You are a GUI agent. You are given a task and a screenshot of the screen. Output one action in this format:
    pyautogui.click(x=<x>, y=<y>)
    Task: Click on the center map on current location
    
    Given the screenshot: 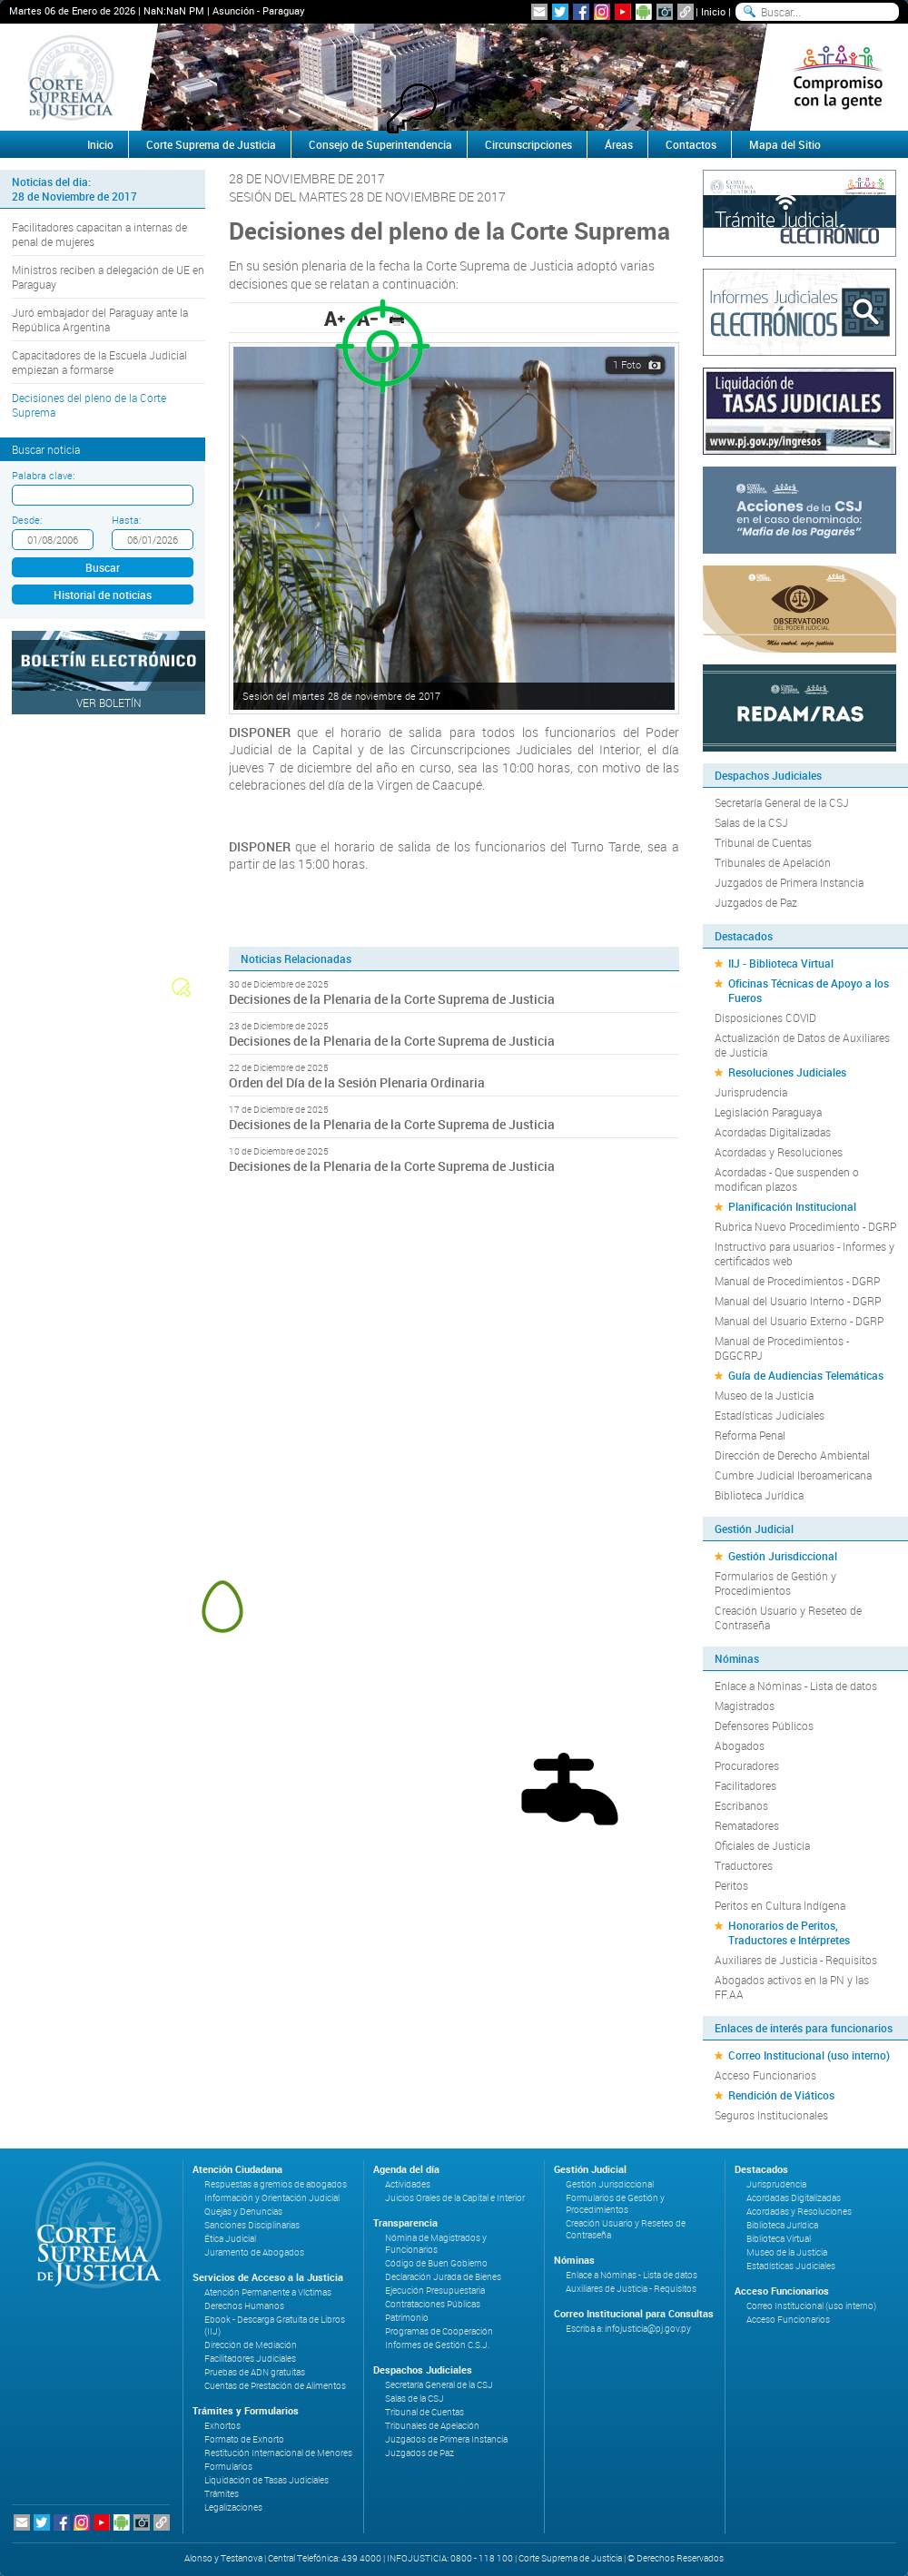 What is the action you would take?
    pyautogui.click(x=382, y=346)
    